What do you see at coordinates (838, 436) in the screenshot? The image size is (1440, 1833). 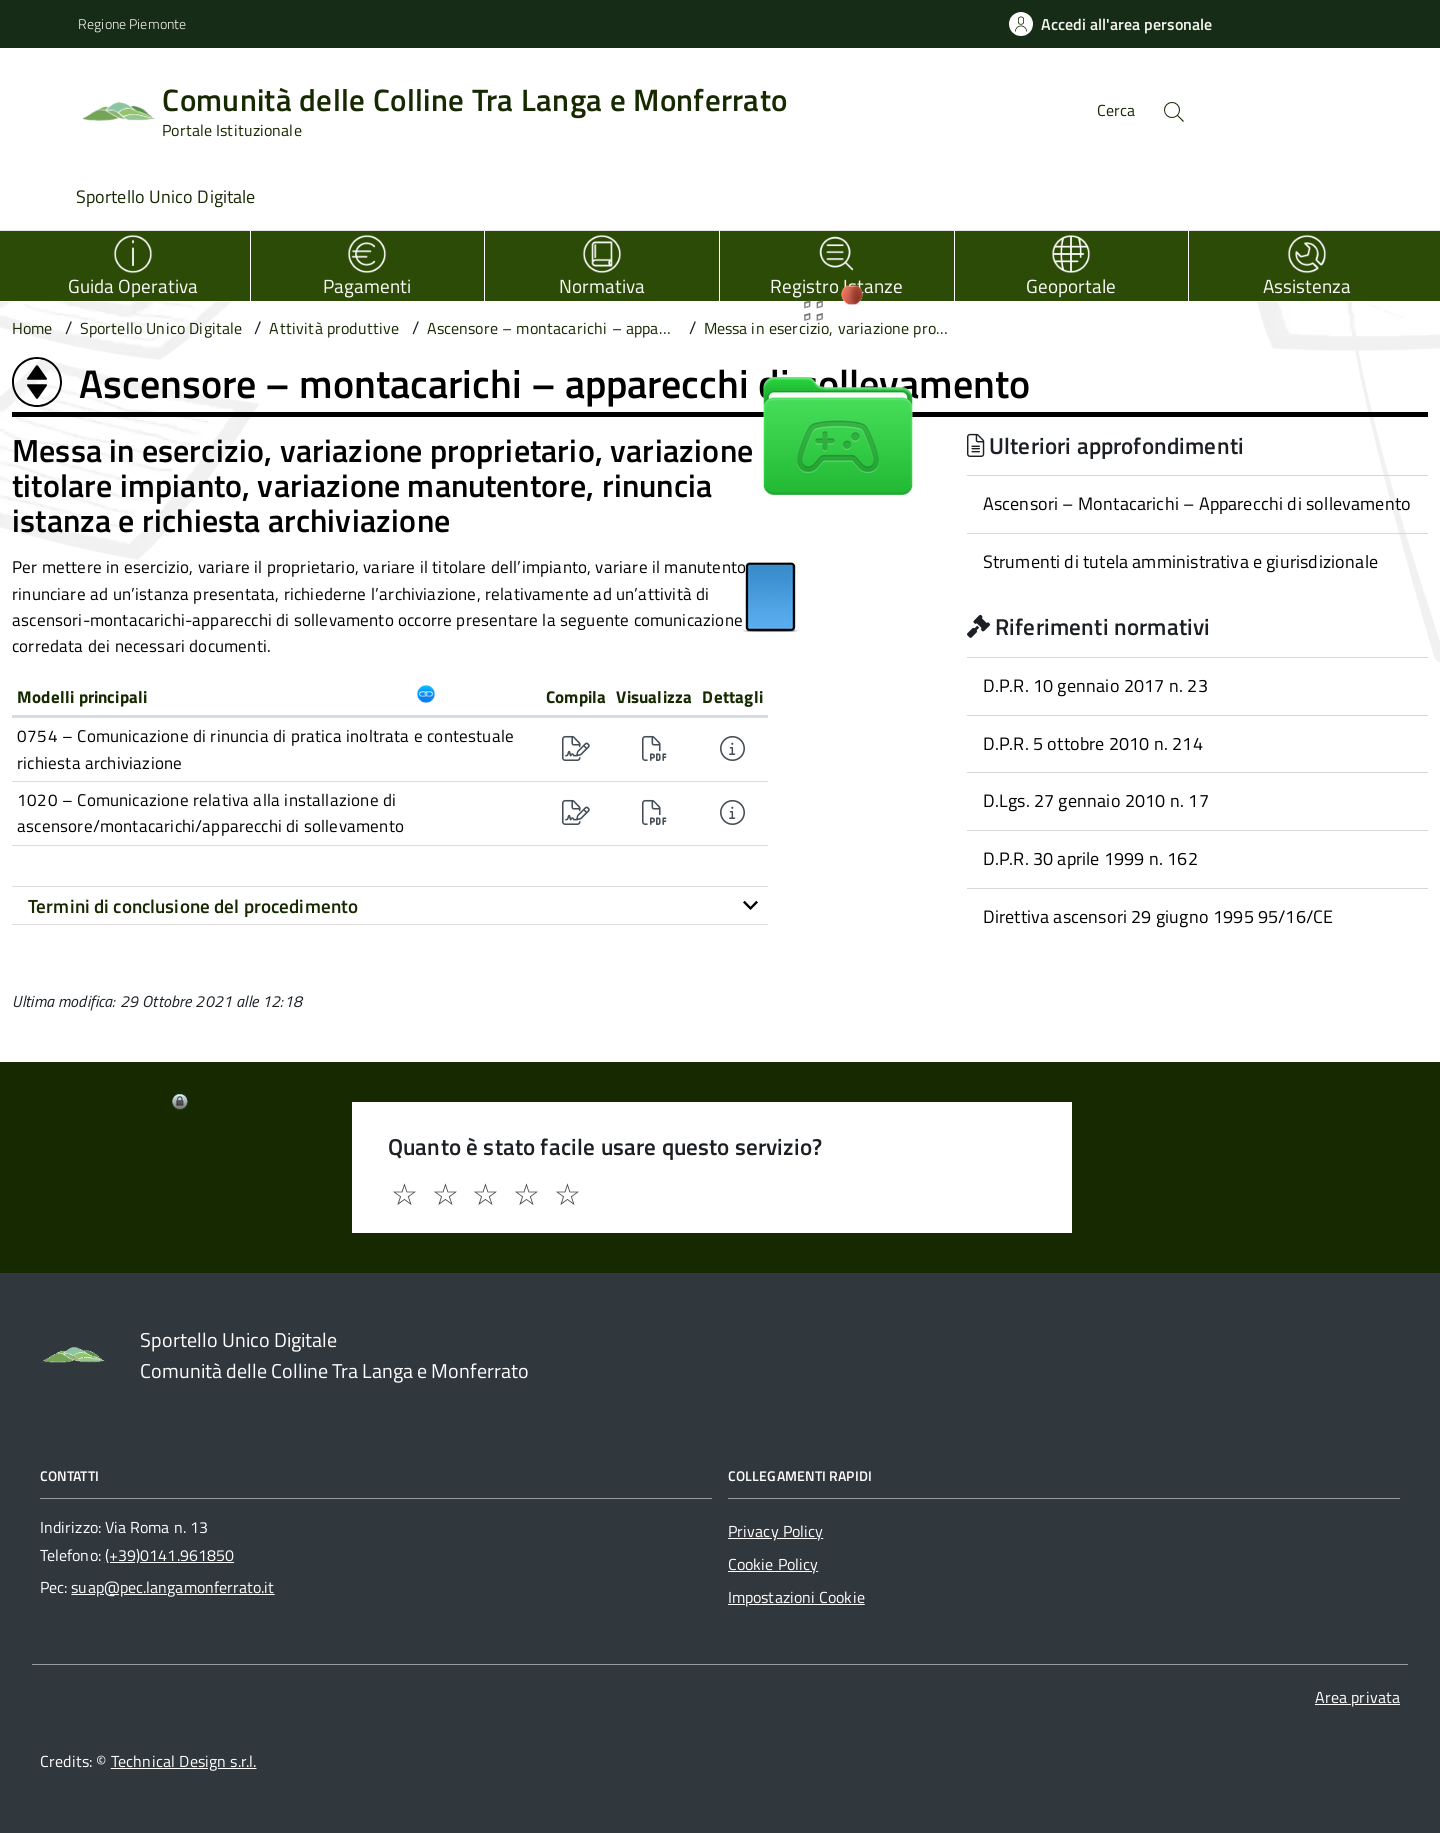 I see `open your games folder` at bounding box center [838, 436].